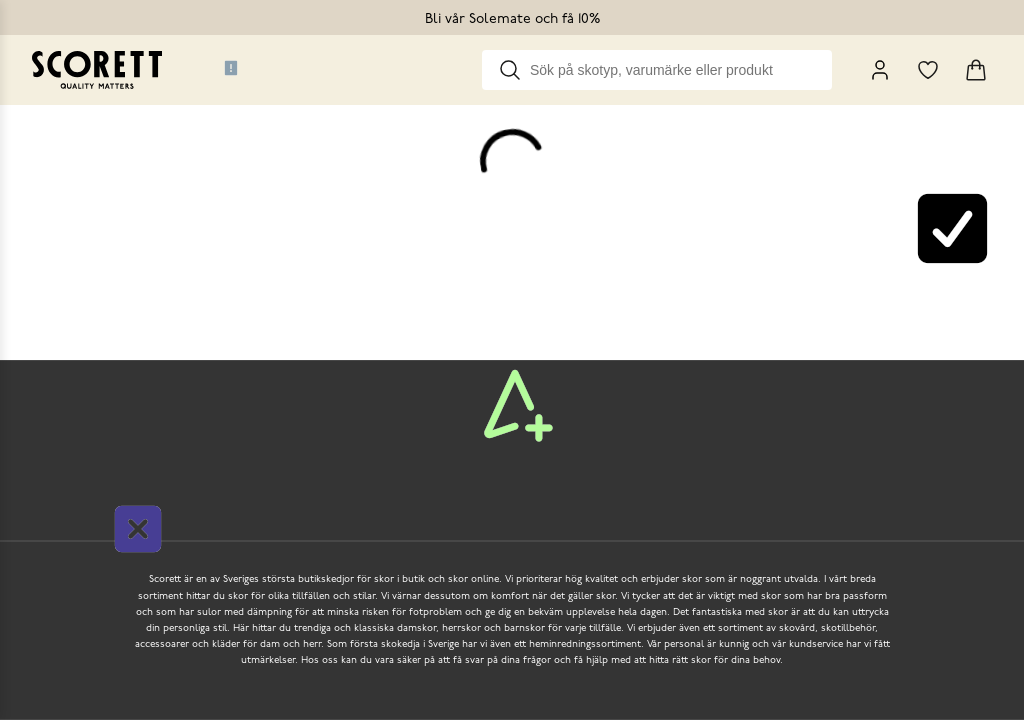 This screenshot has width=1024, height=720. I want to click on close or dismiss a dialog box, so click(138, 529).